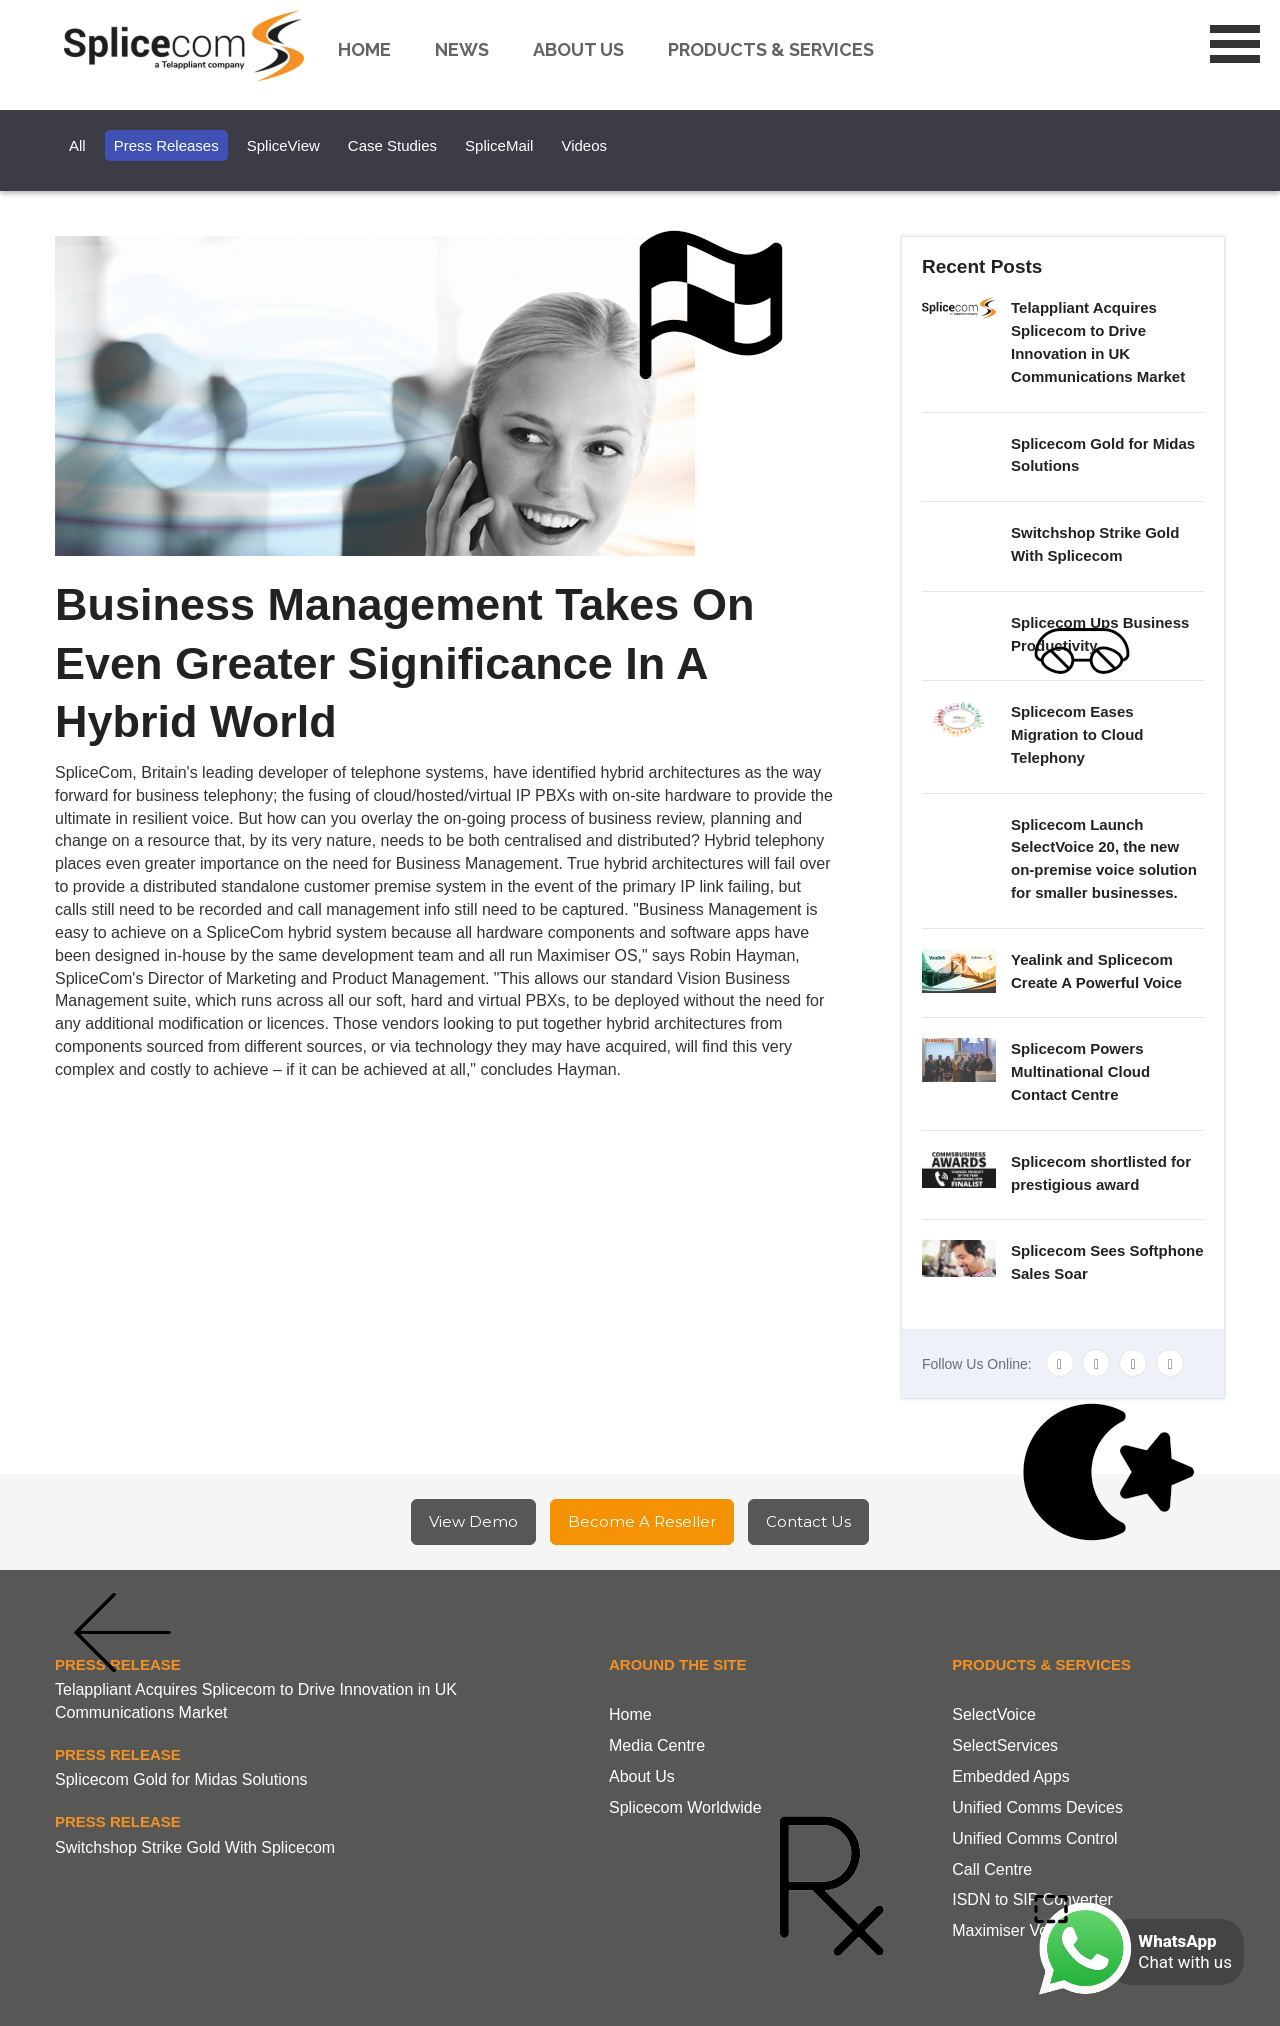  What do you see at coordinates (1051, 1909) in the screenshot?
I see `select or define a region` at bounding box center [1051, 1909].